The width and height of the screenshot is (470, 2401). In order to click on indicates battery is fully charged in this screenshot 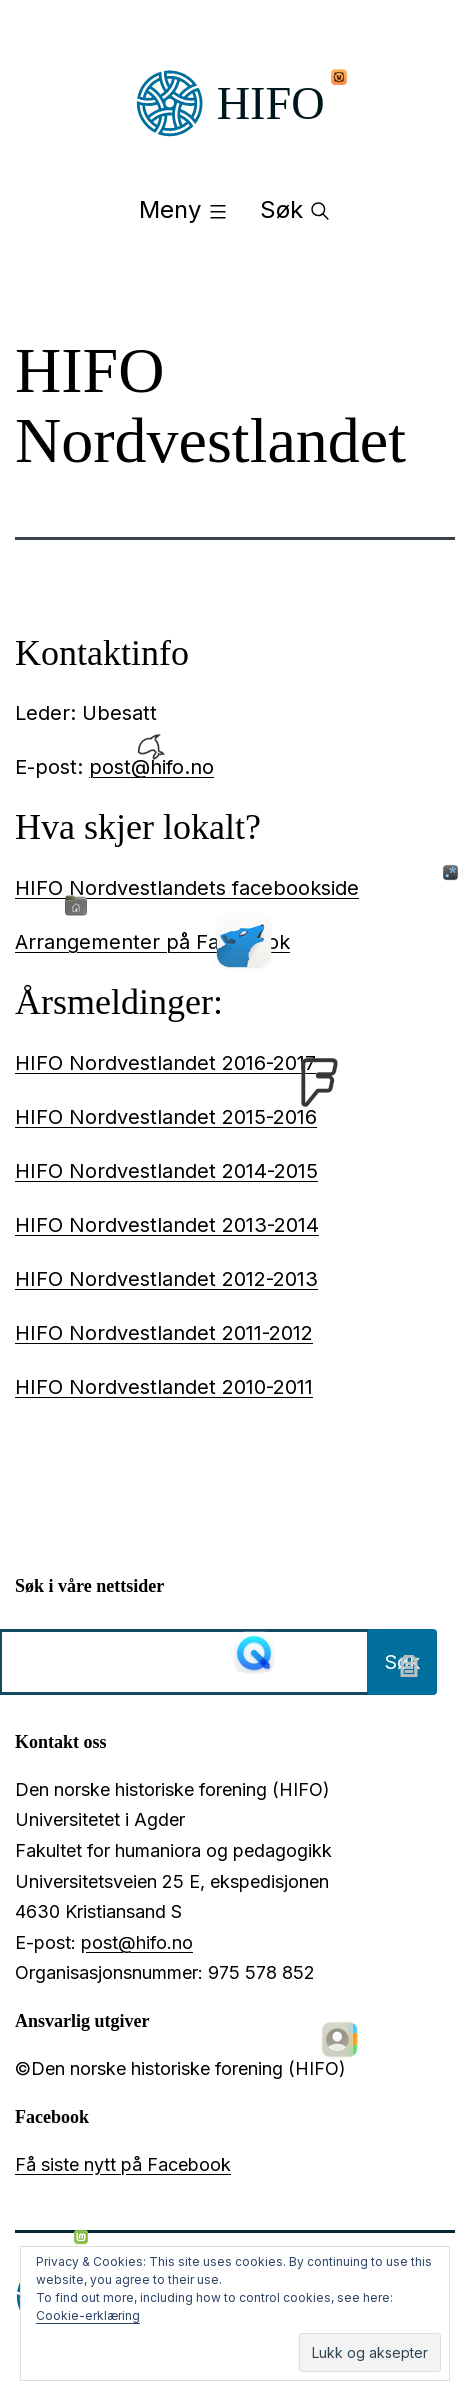, I will do `click(409, 1666)`.